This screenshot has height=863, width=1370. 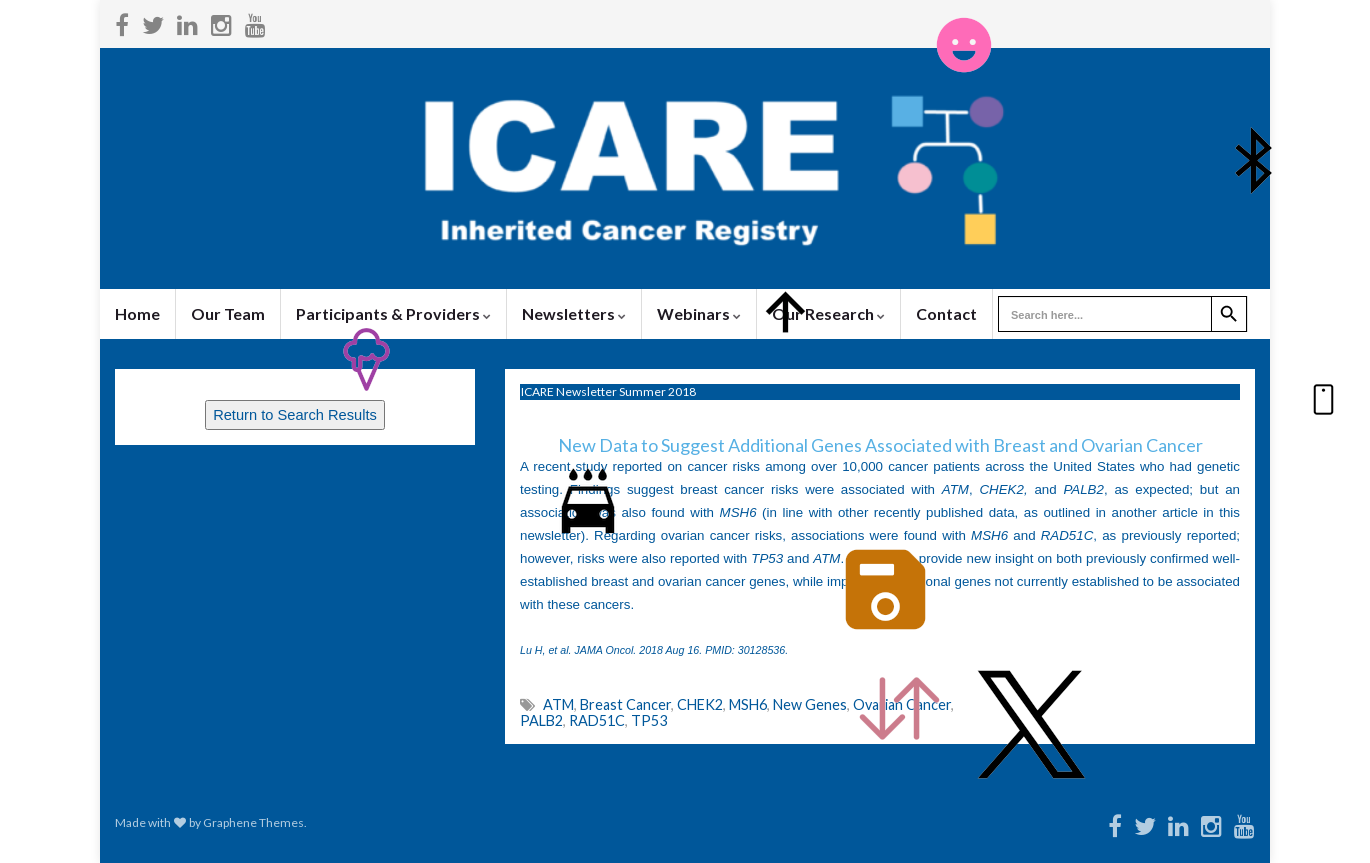 I want to click on share to X (formerly Twitter), so click(x=1031, y=724).